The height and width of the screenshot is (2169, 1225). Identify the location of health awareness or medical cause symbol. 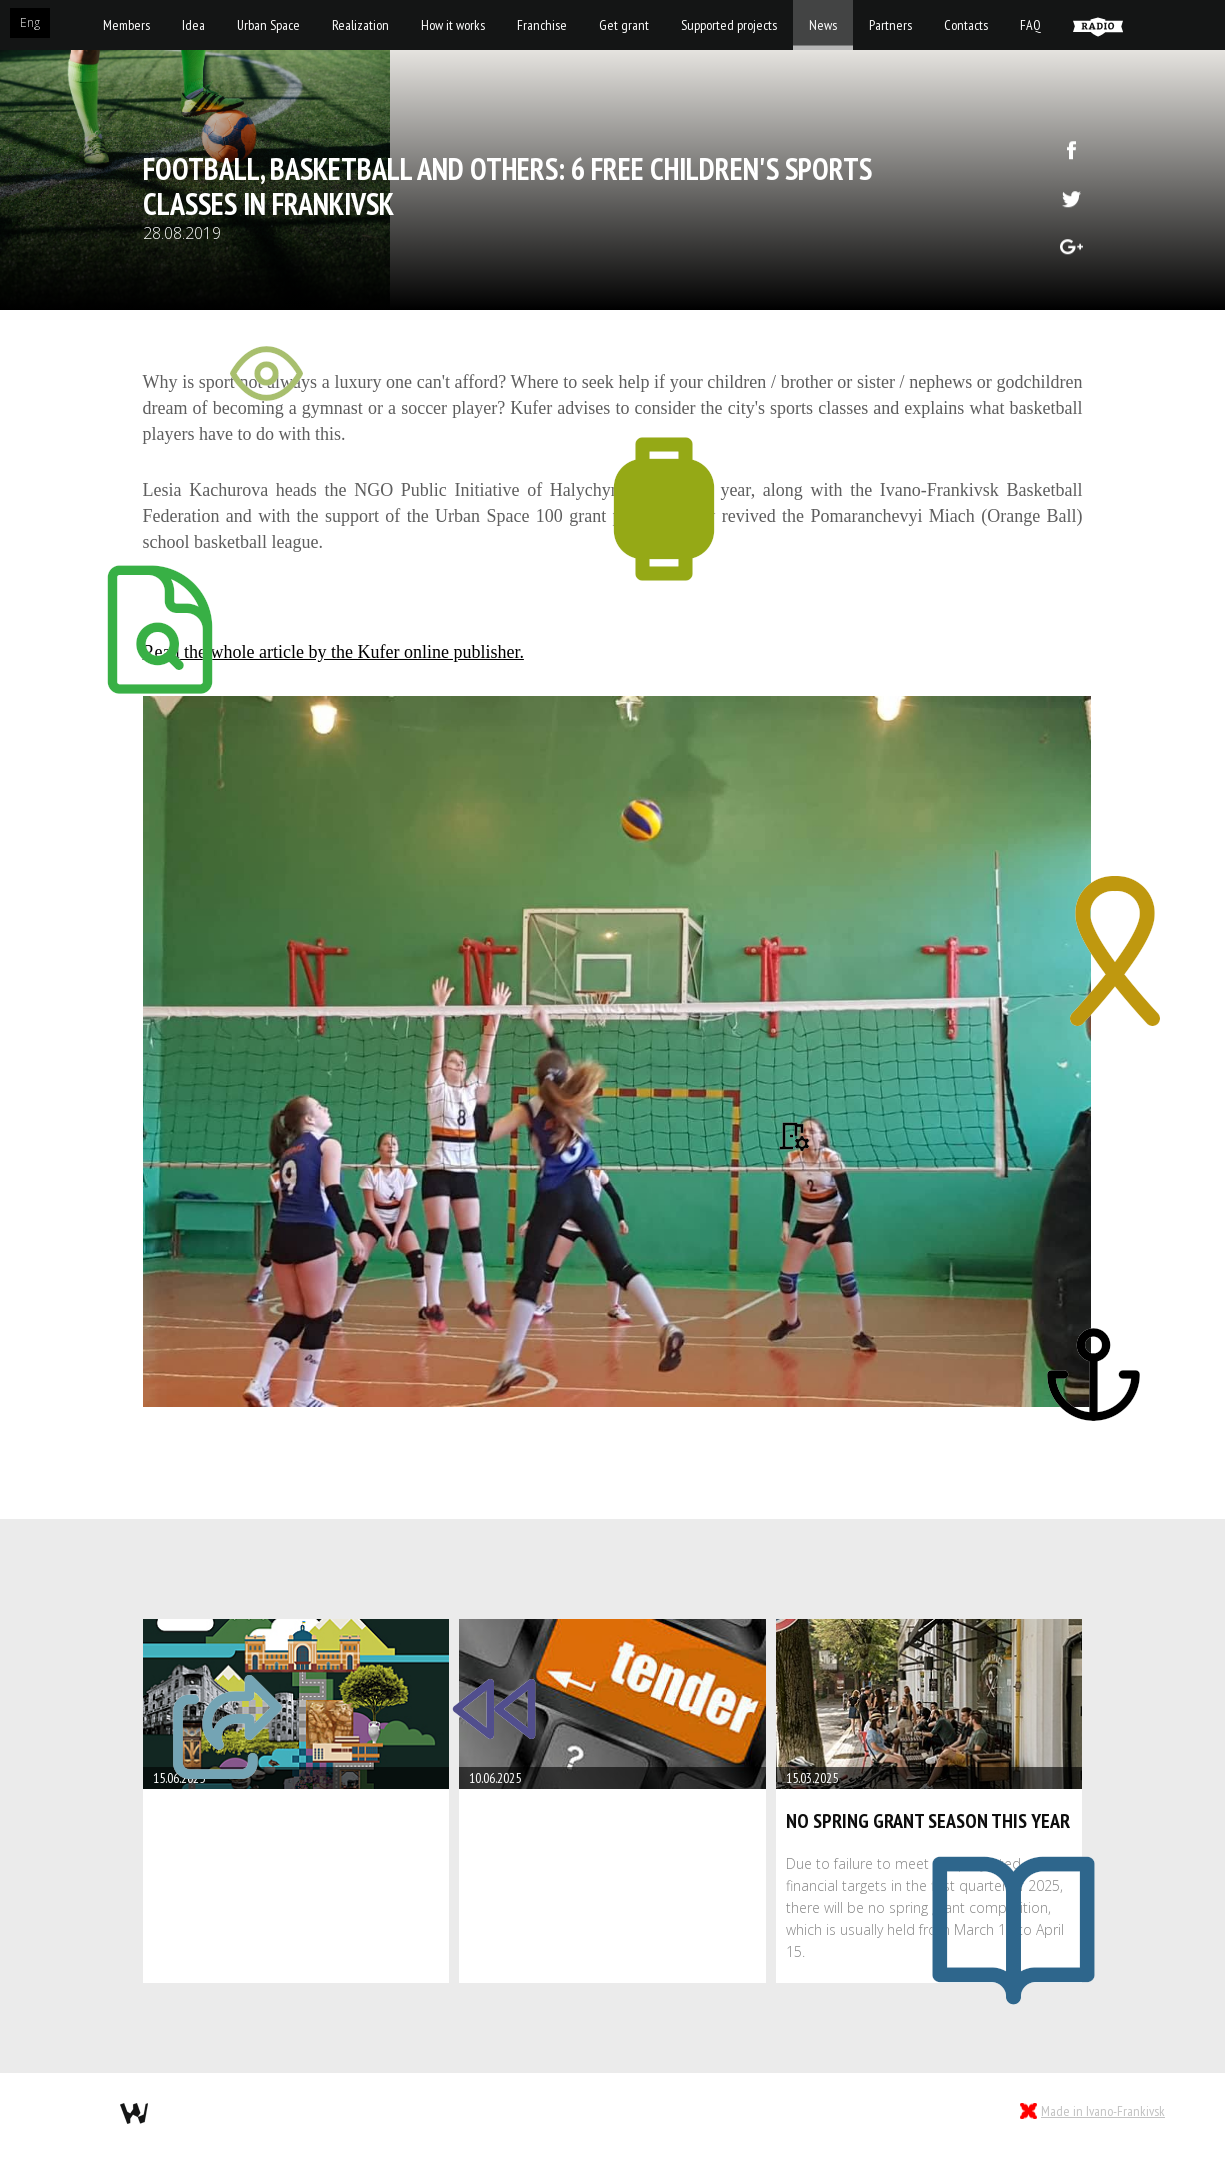
(1115, 951).